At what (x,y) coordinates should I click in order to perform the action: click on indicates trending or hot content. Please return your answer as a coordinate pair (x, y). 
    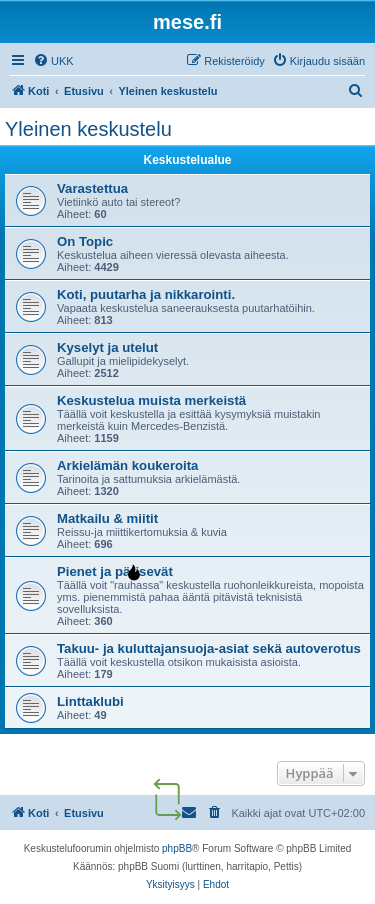
    Looking at the image, I should click on (134, 573).